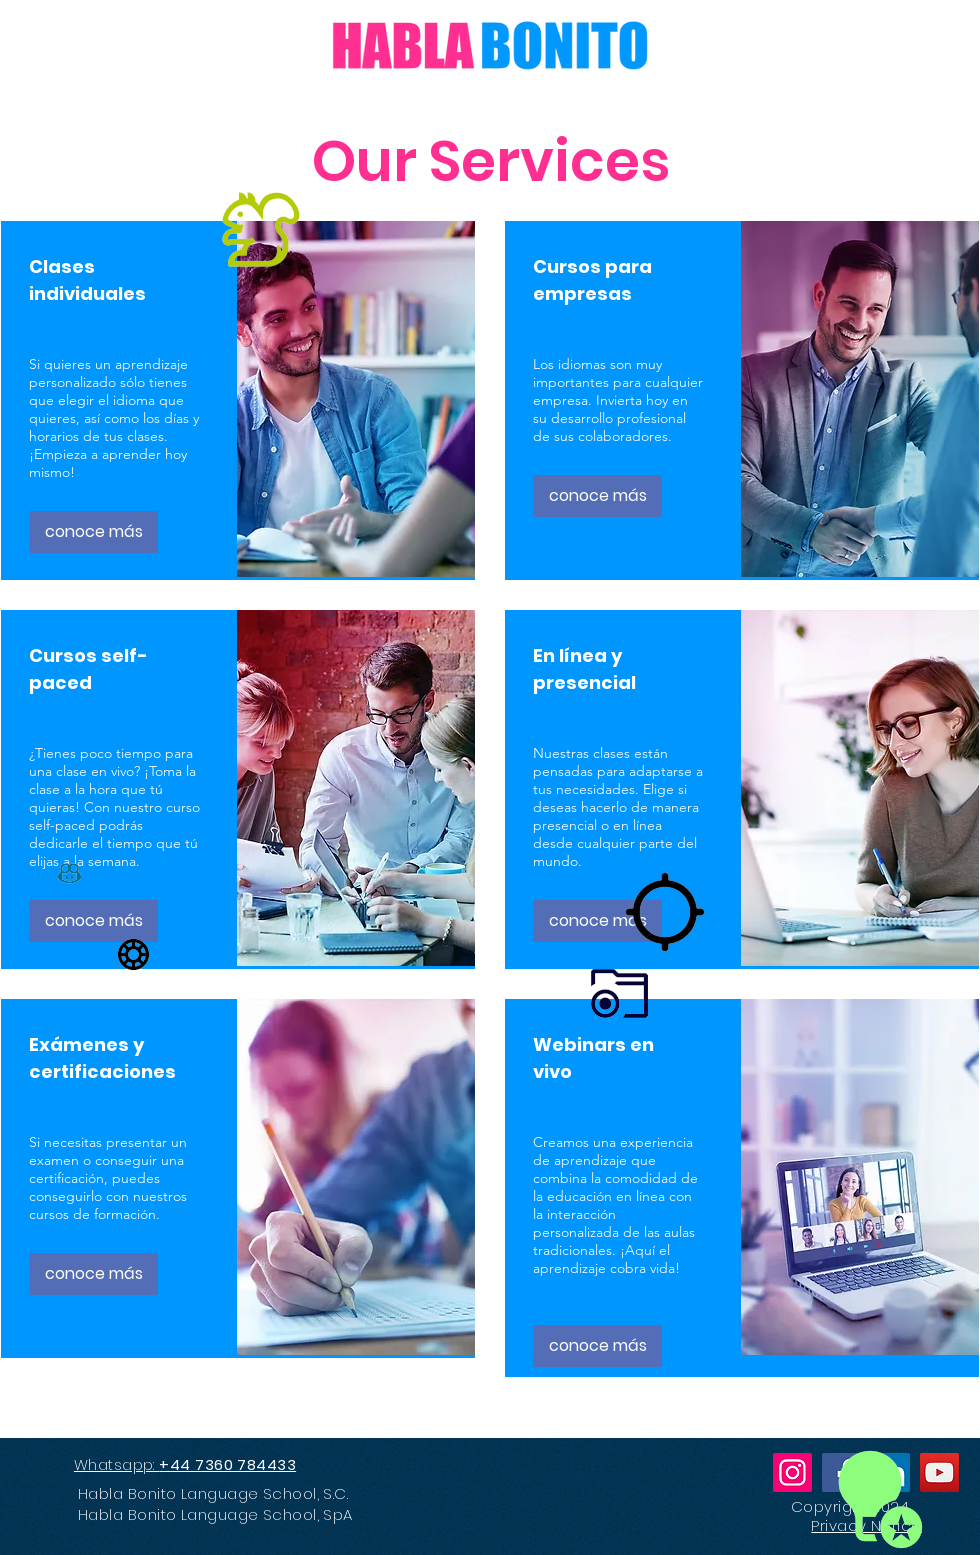 The width and height of the screenshot is (980, 1555). I want to click on access GitHub Copilot AI assistant, so click(69, 873).